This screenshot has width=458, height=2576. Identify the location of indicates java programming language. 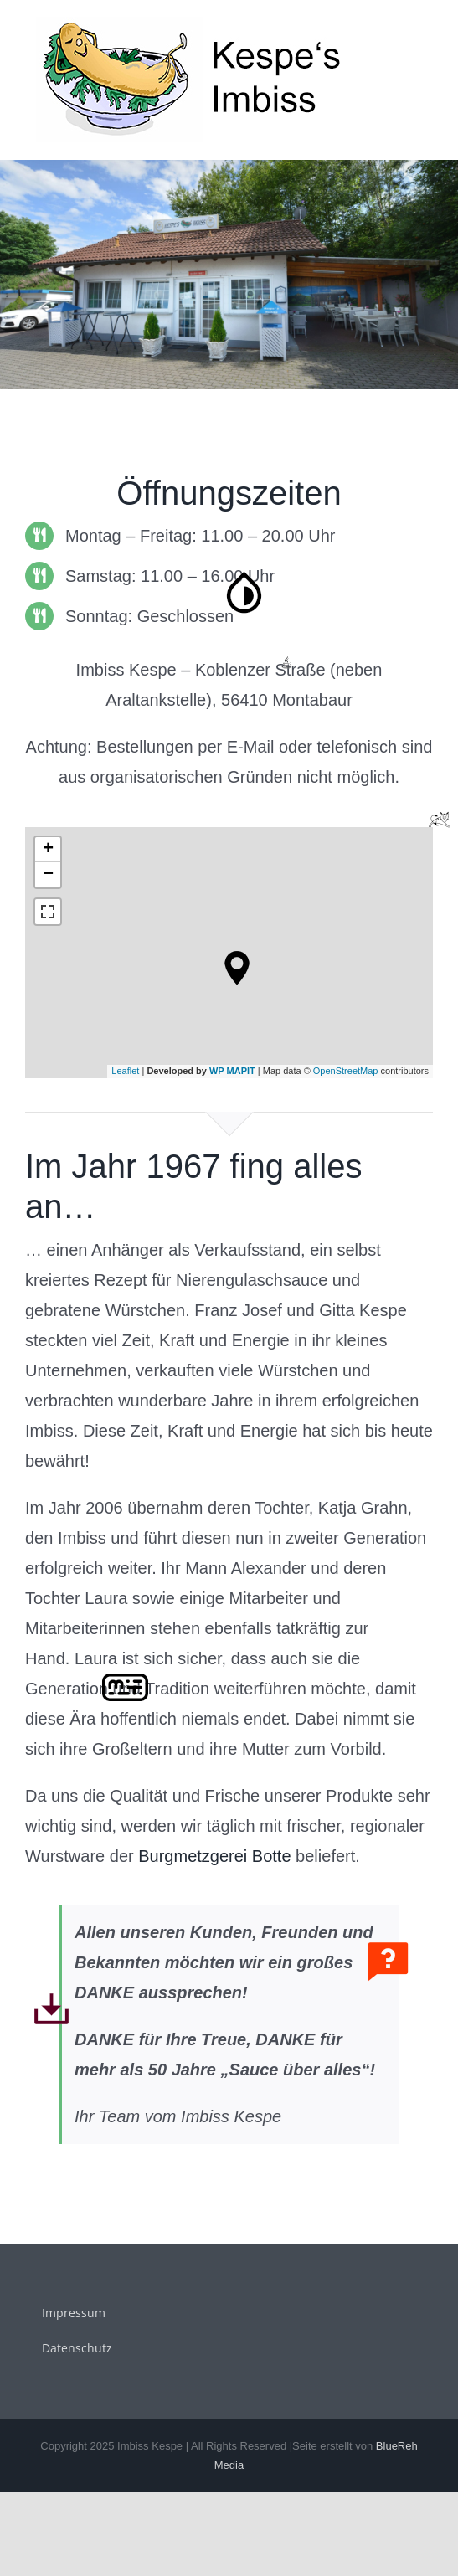
(286, 662).